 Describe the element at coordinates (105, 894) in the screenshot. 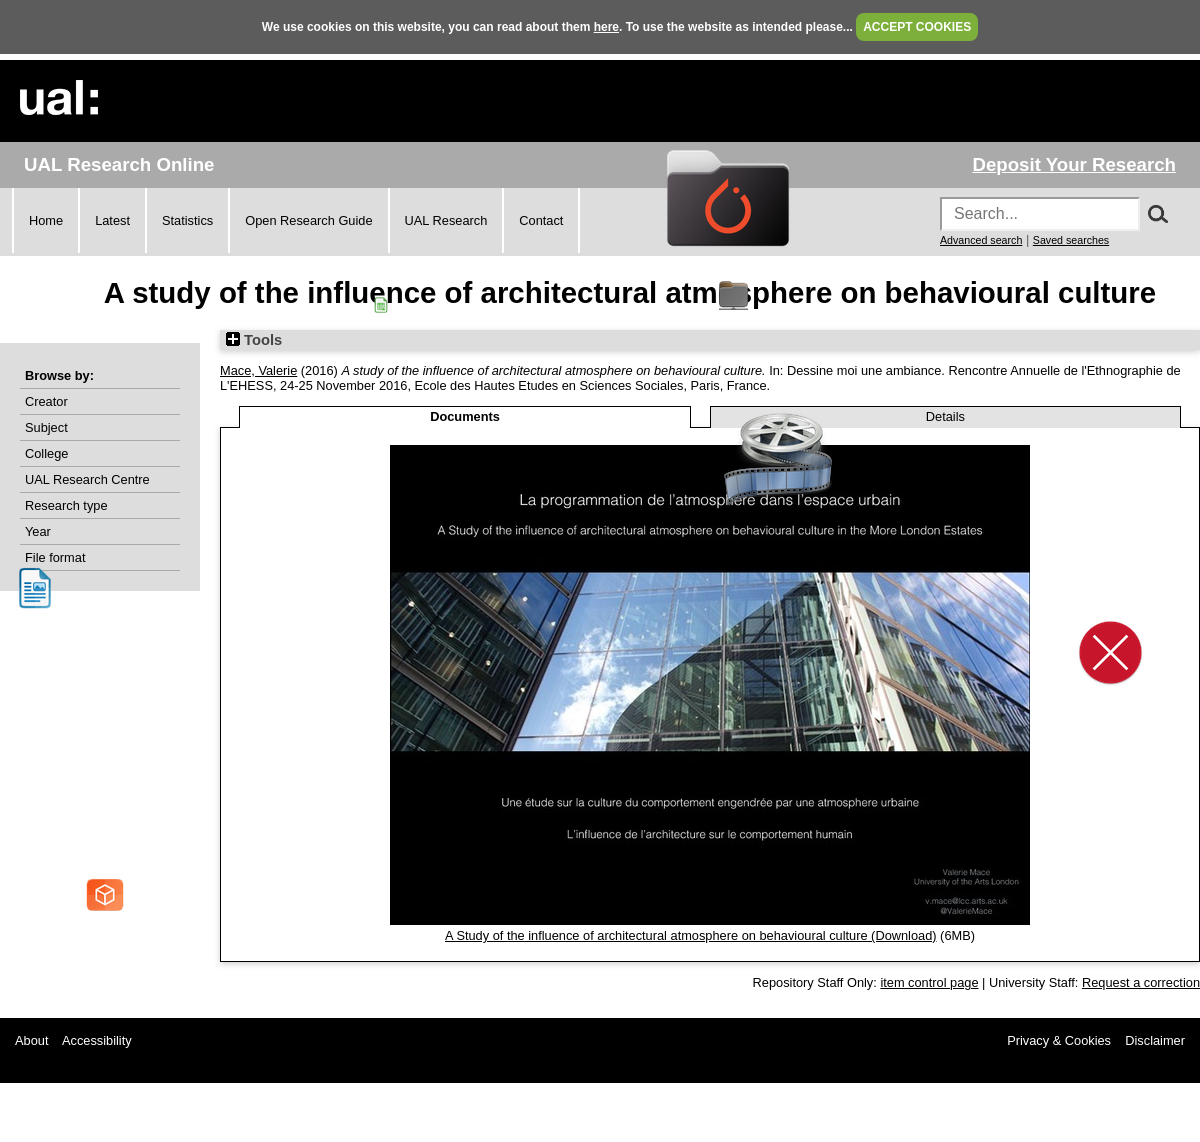

I see `open a 3D model file in OBJ format` at that location.